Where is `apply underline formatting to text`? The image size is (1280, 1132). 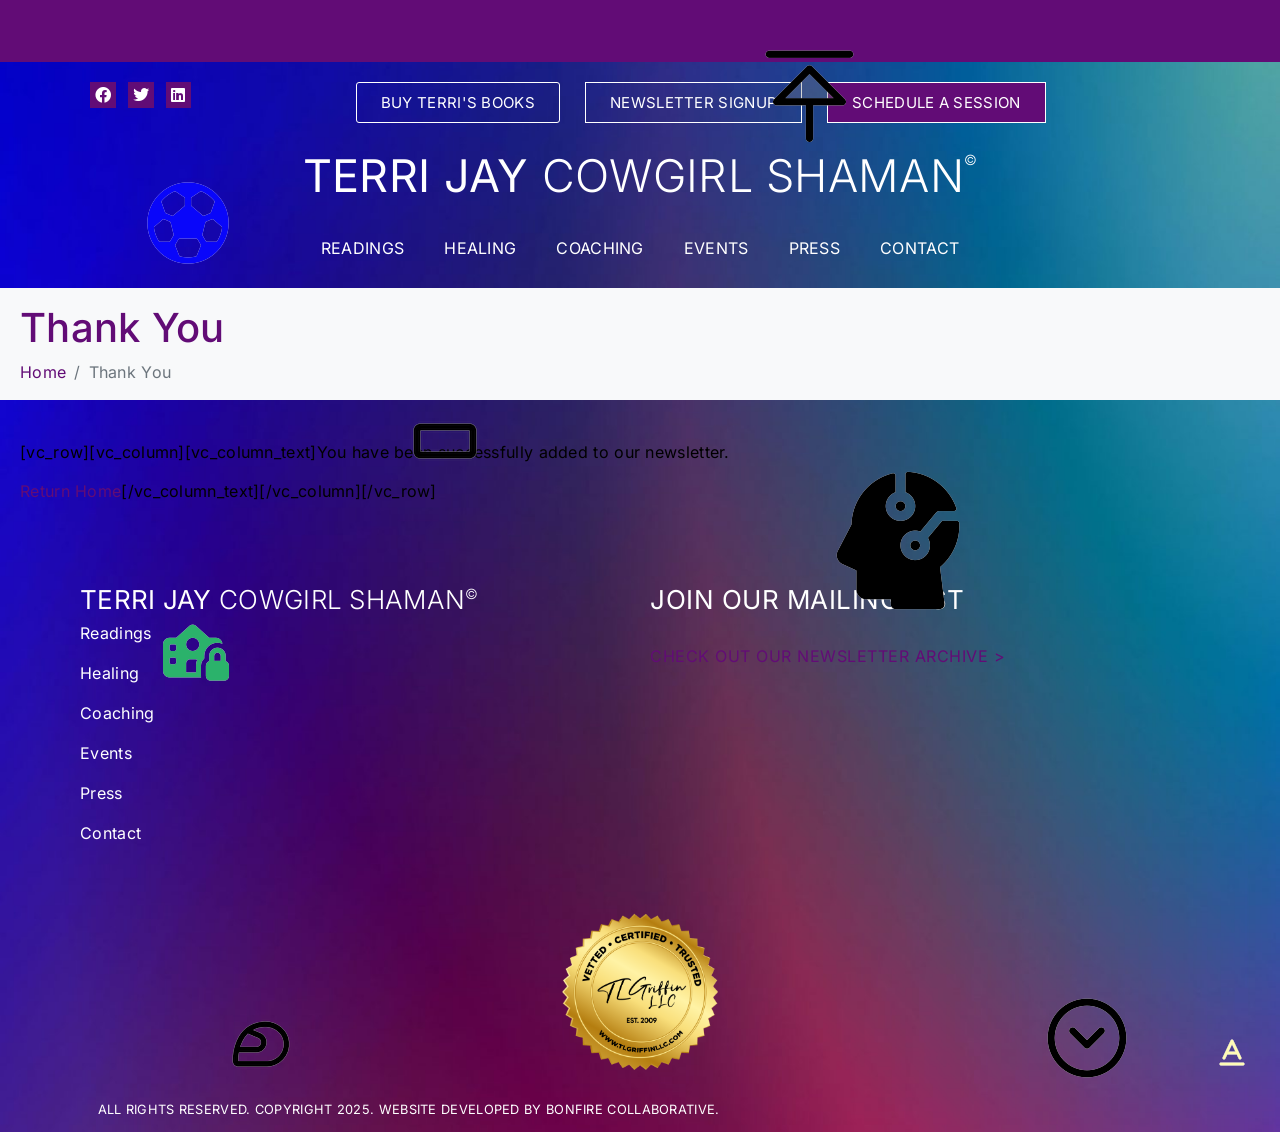
apply underline formatting to text is located at coordinates (1232, 1053).